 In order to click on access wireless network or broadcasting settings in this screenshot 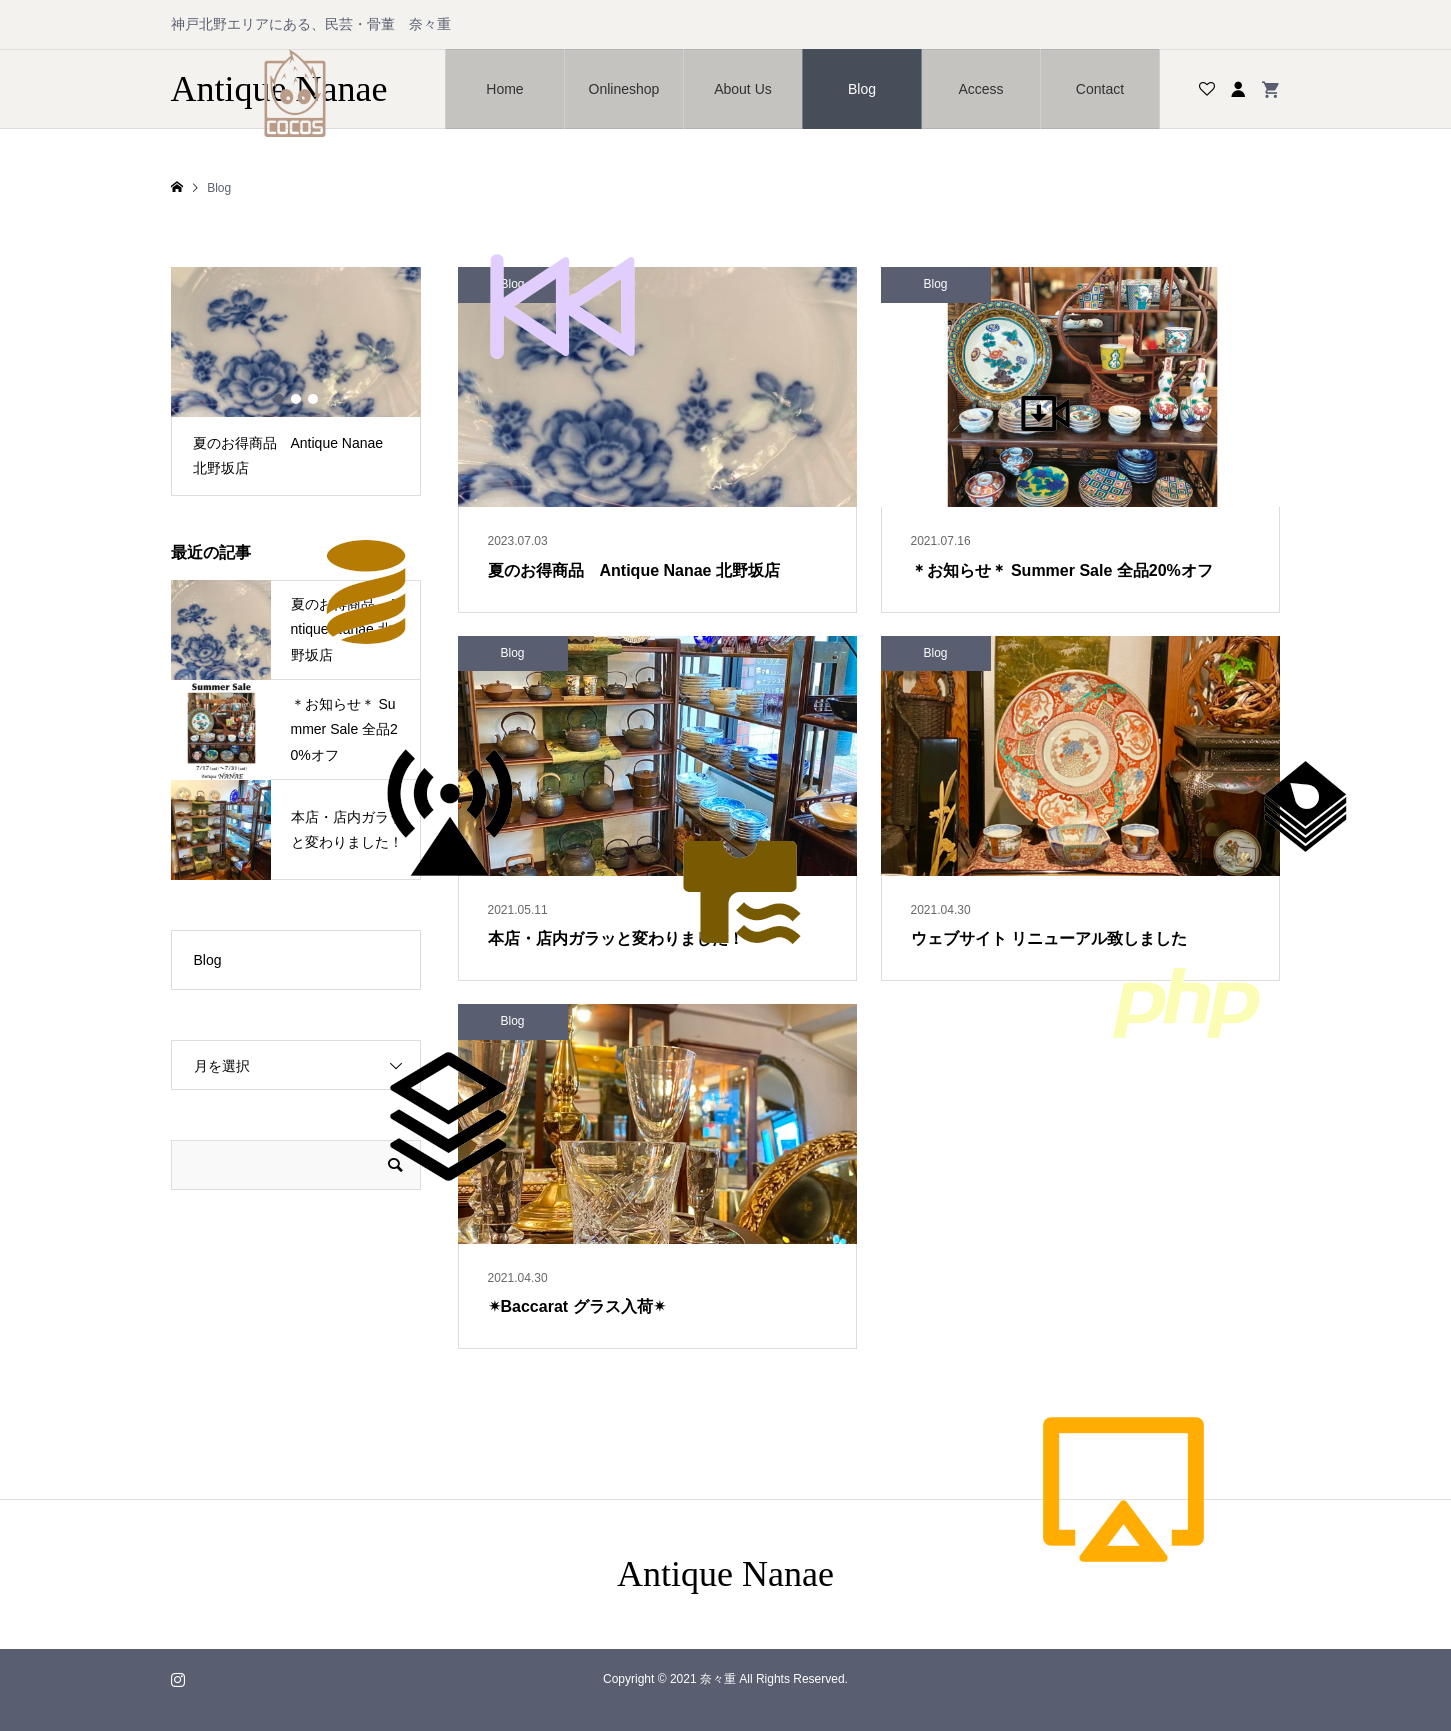, I will do `click(450, 810)`.